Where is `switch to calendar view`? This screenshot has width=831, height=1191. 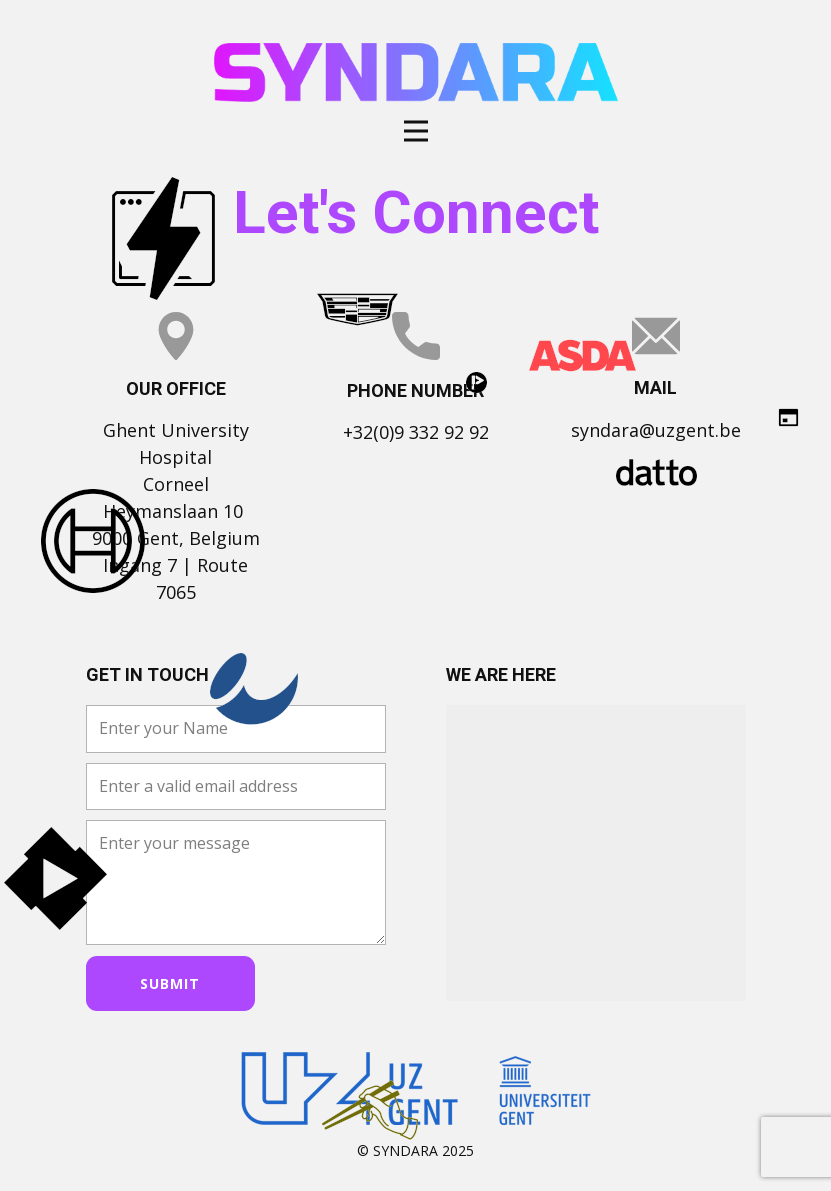
switch to calendar view is located at coordinates (788, 417).